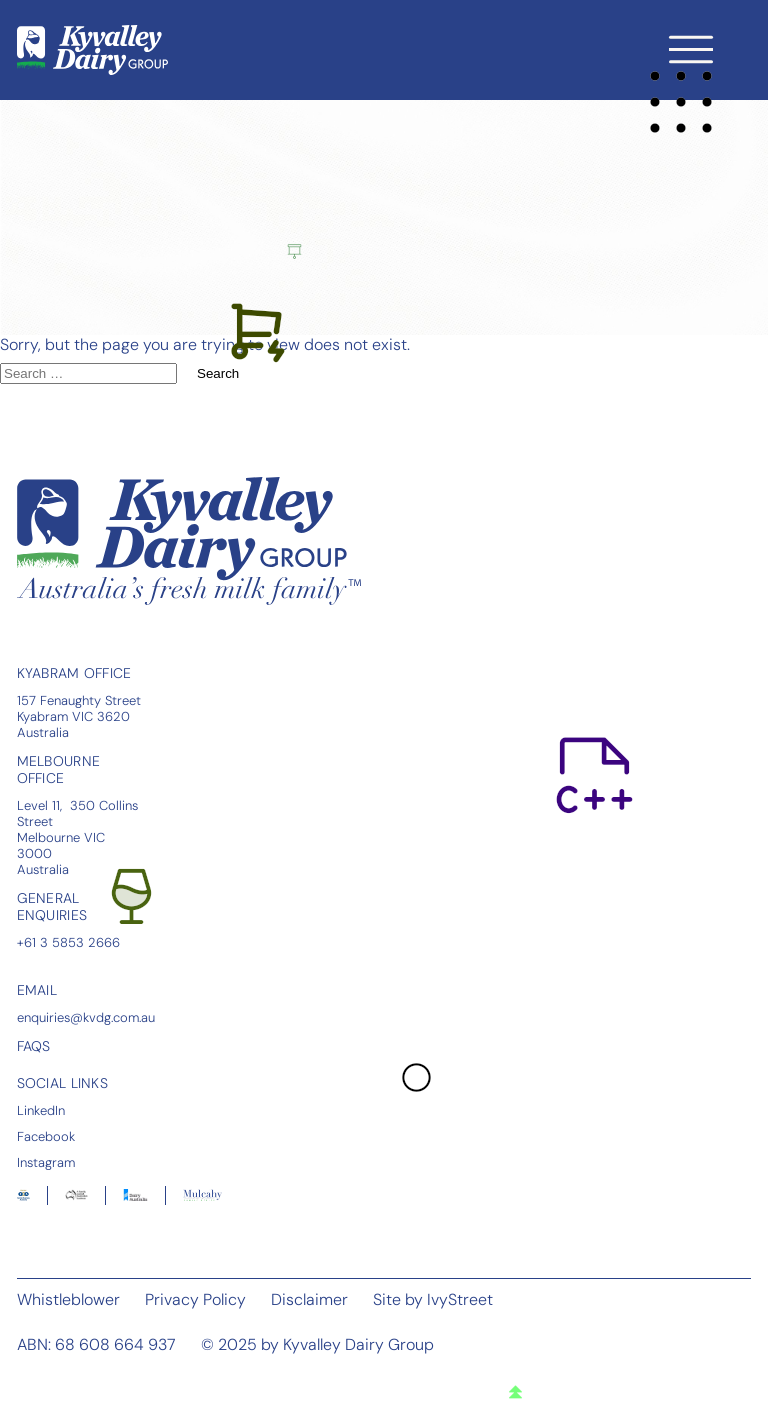 This screenshot has height=1402, width=768. Describe the element at coordinates (131, 894) in the screenshot. I see `browse wine selection or menu` at that location.